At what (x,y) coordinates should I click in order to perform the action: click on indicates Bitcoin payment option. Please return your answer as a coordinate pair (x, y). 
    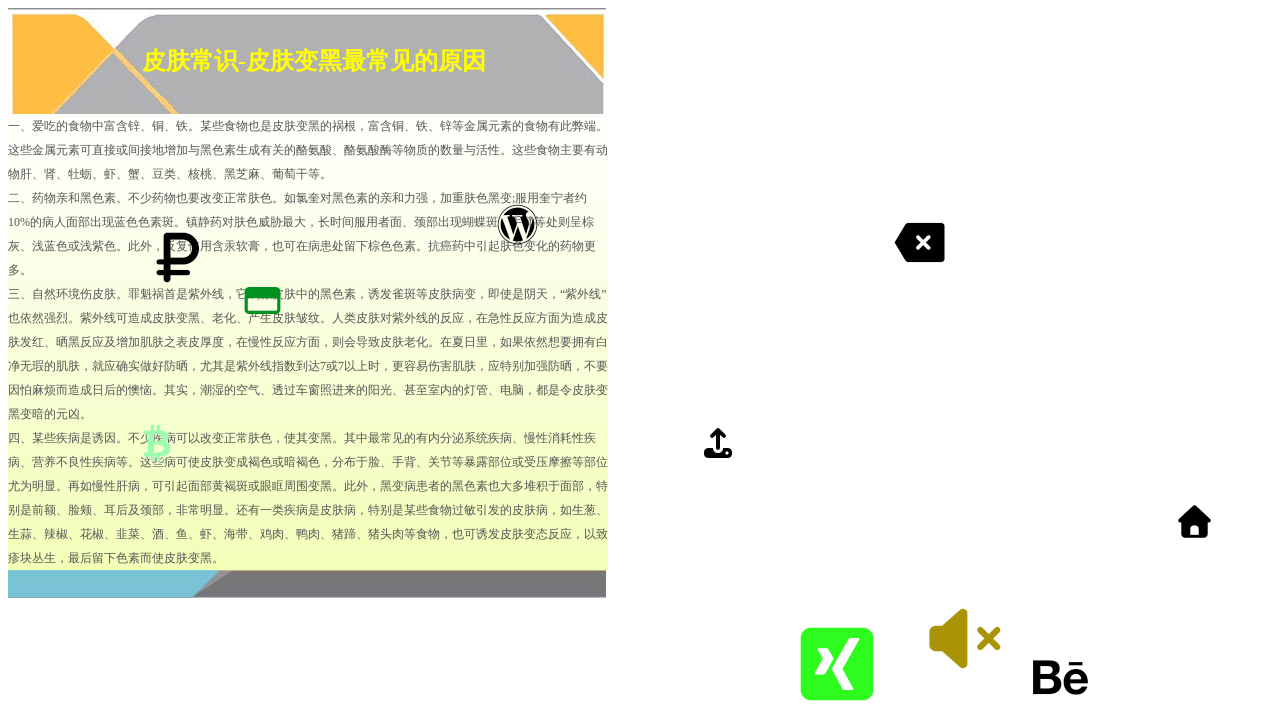
    Looking at the image, I should click on (157, 443).